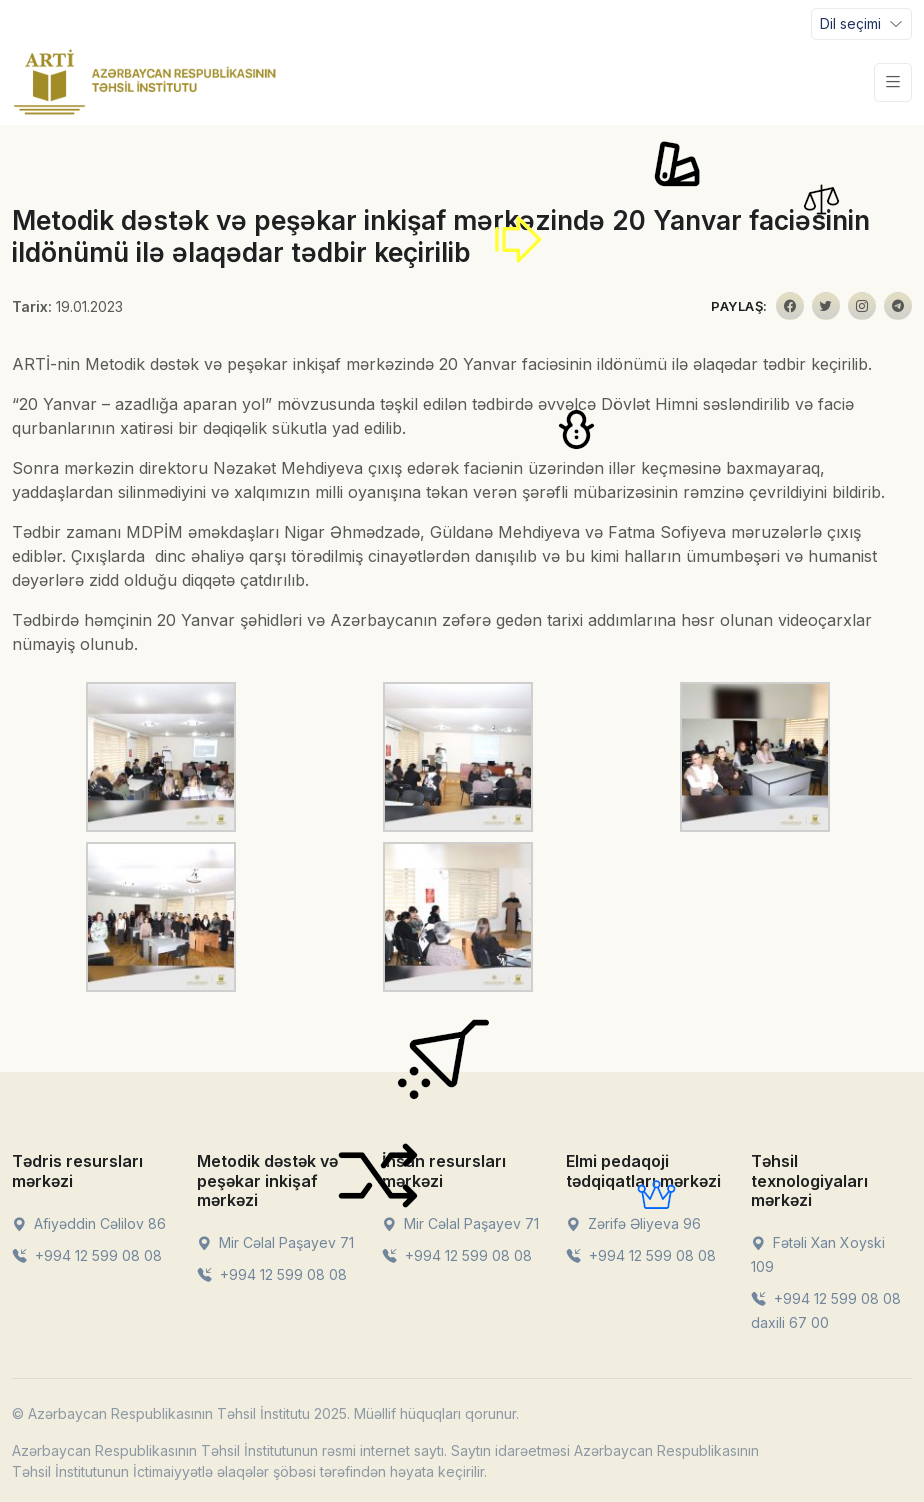 Image resolution: width=924 pixels, height=1502 pixels. I want to click on indicates premium or VIP membership status, so click(656, 1196).